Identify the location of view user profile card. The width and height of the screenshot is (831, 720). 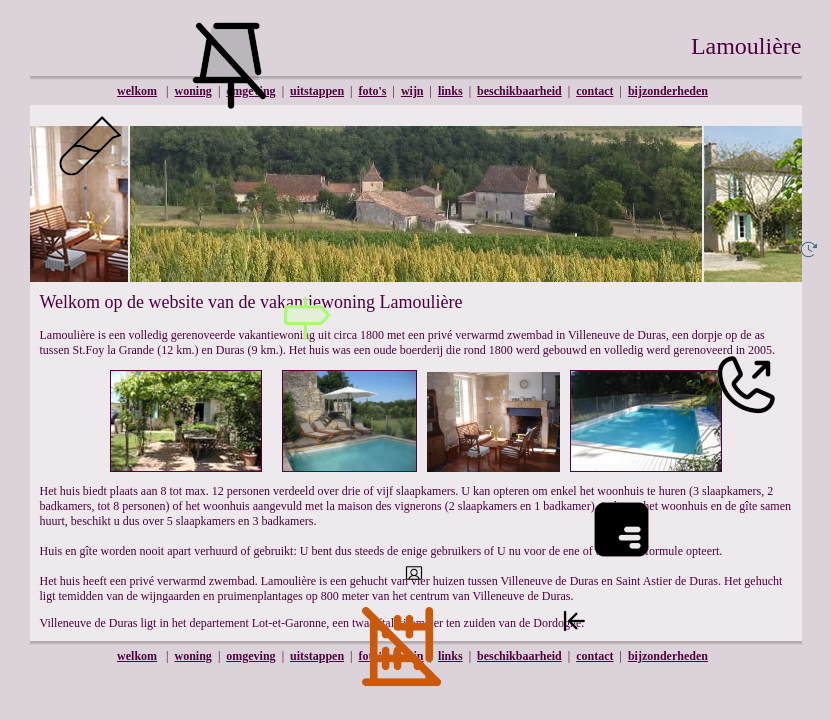
(414, 573).